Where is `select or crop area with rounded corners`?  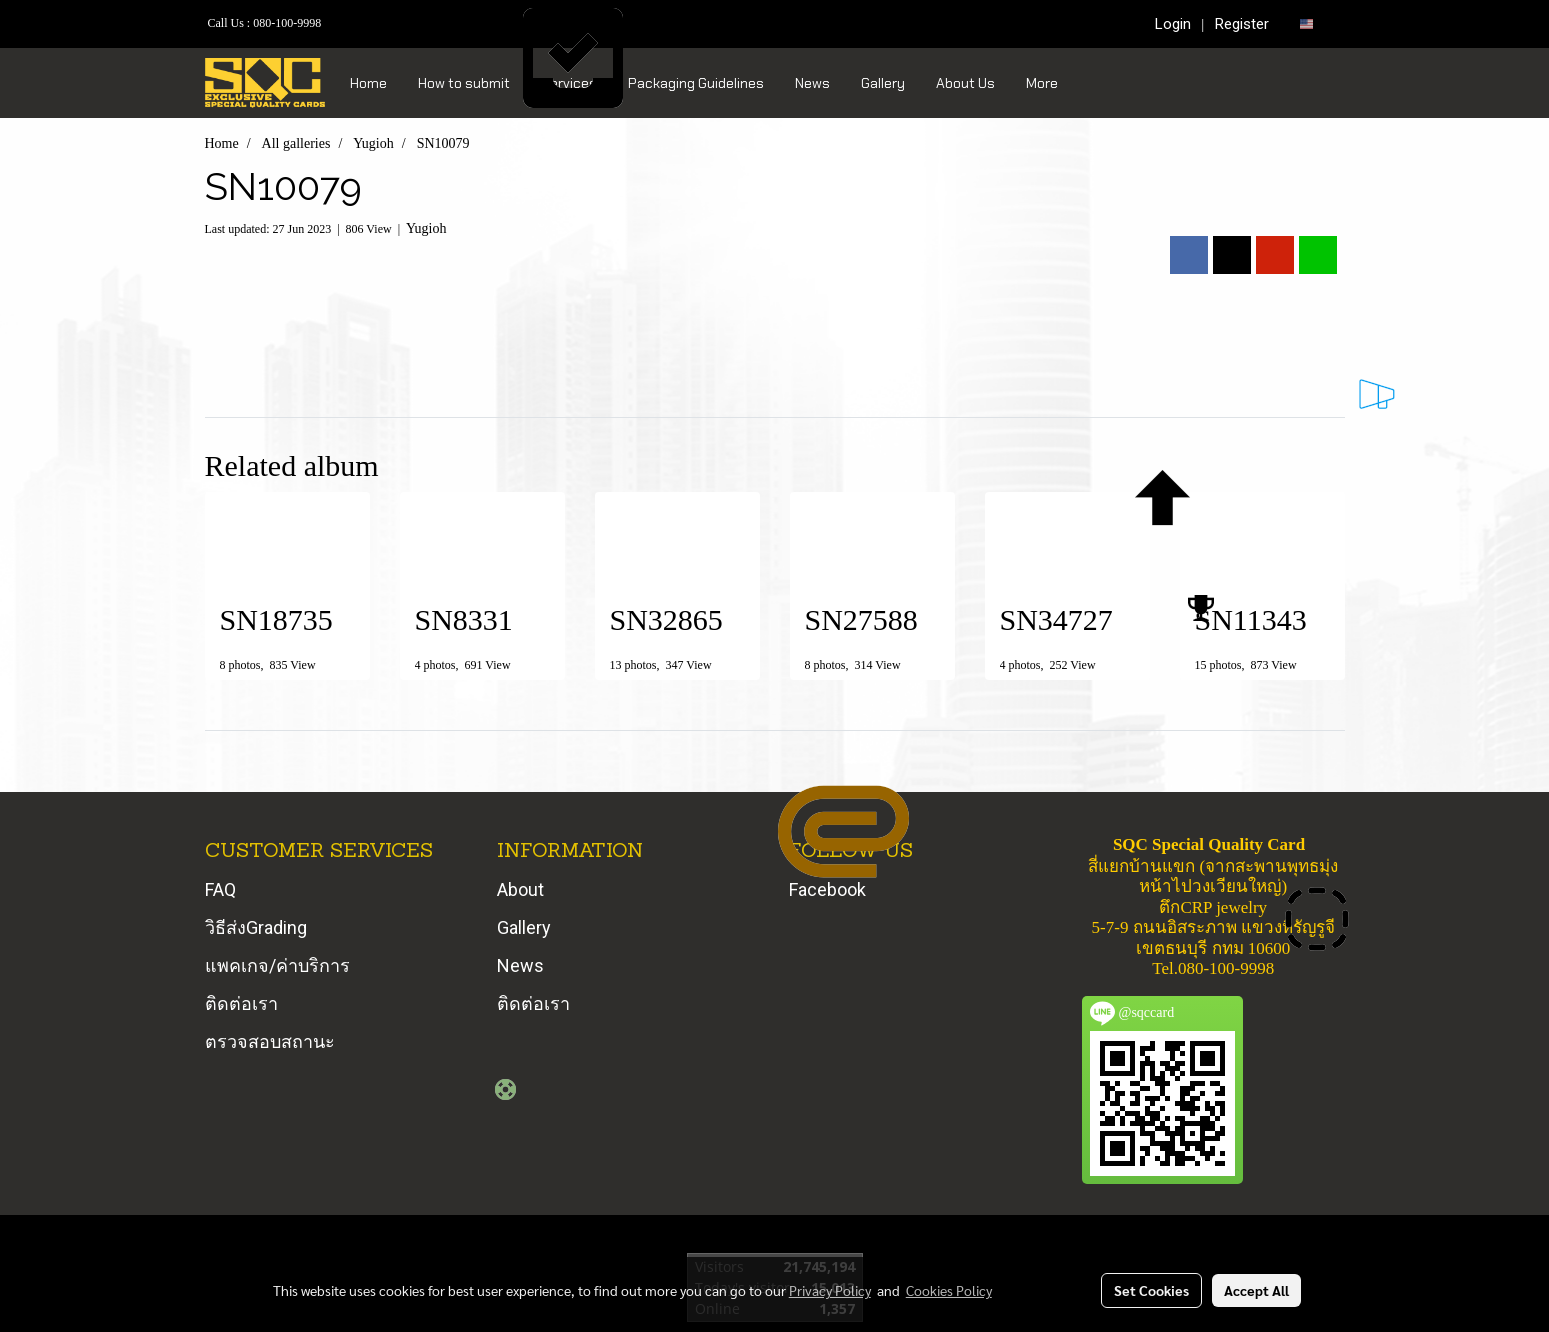
select or crop area with rounded corners is located at coordinates (1317, 919).